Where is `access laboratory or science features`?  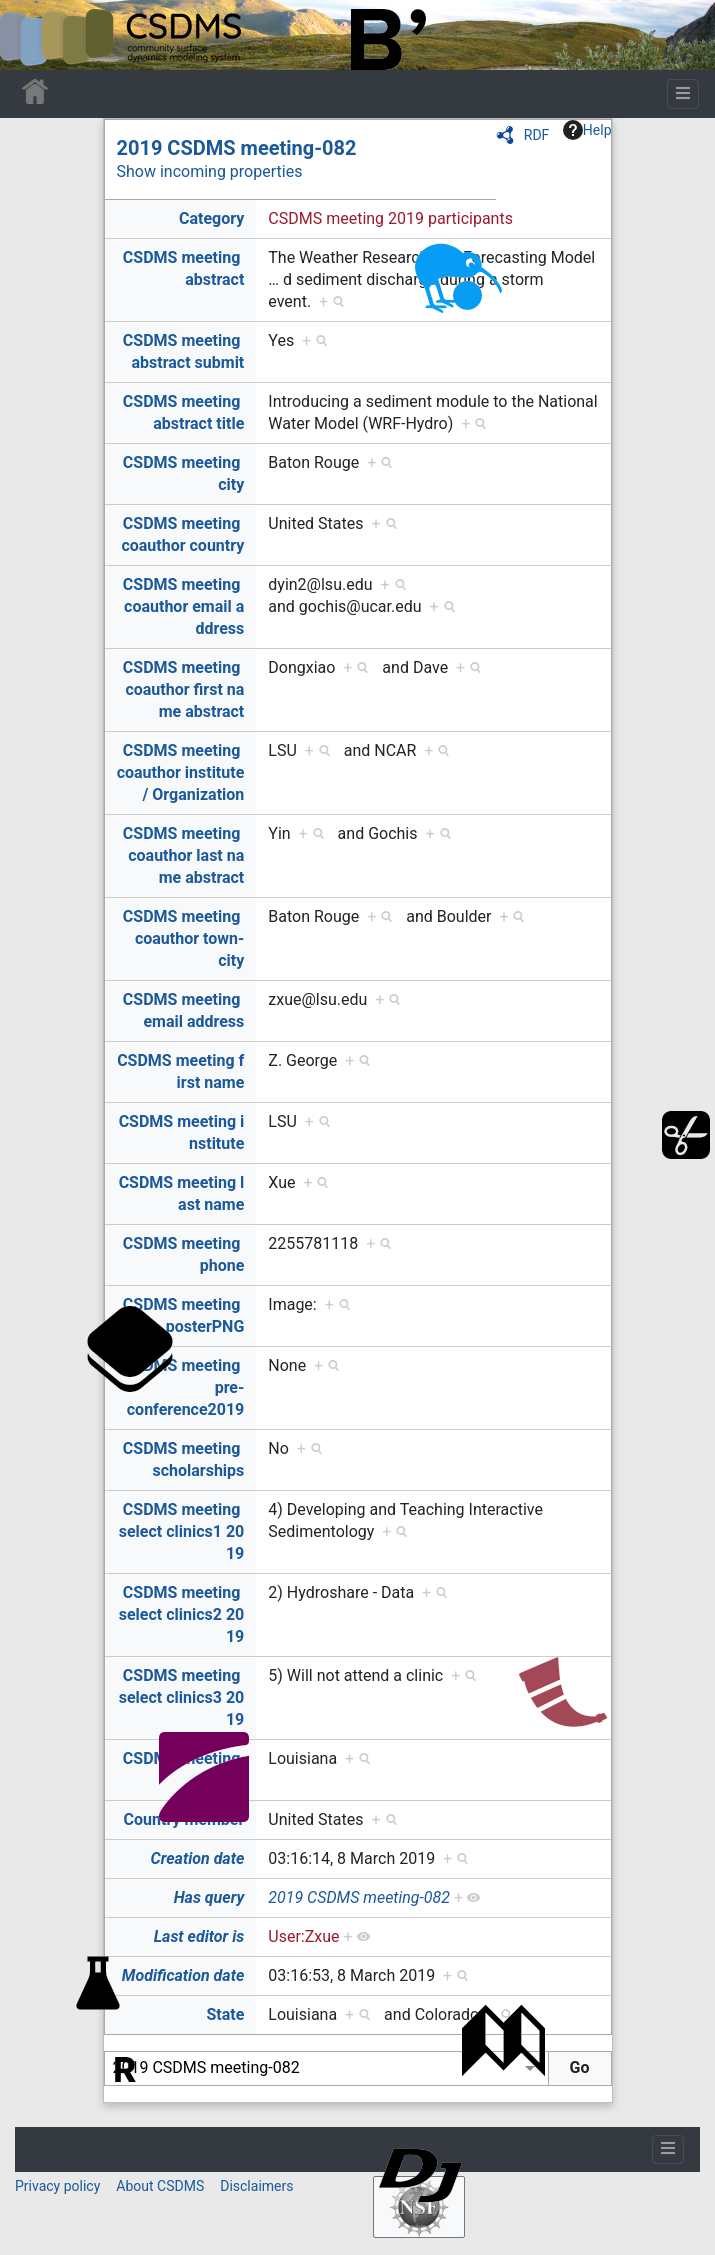 access laboratory or science features is located at coordinates (98, 1983).